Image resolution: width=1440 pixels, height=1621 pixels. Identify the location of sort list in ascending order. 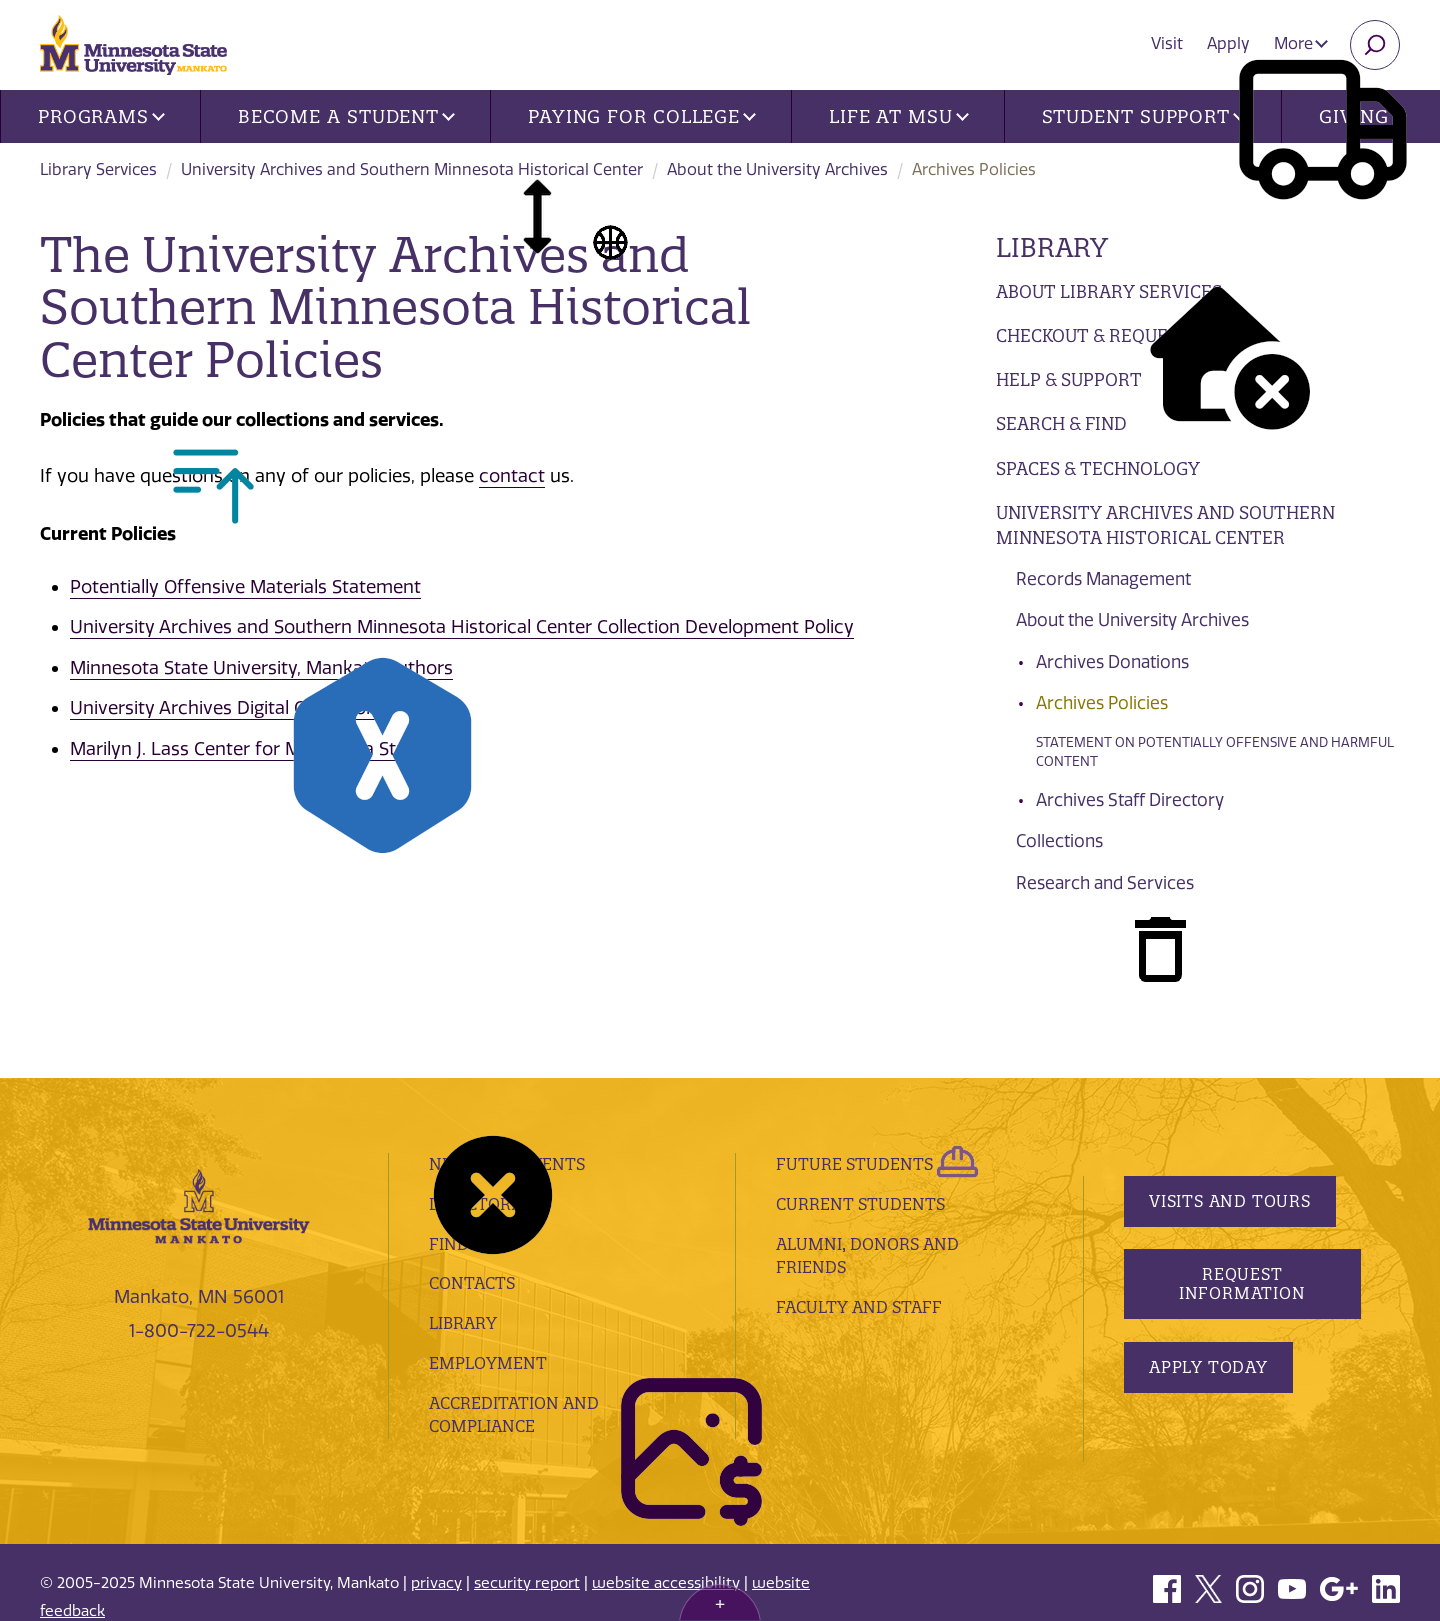
(213, 483).